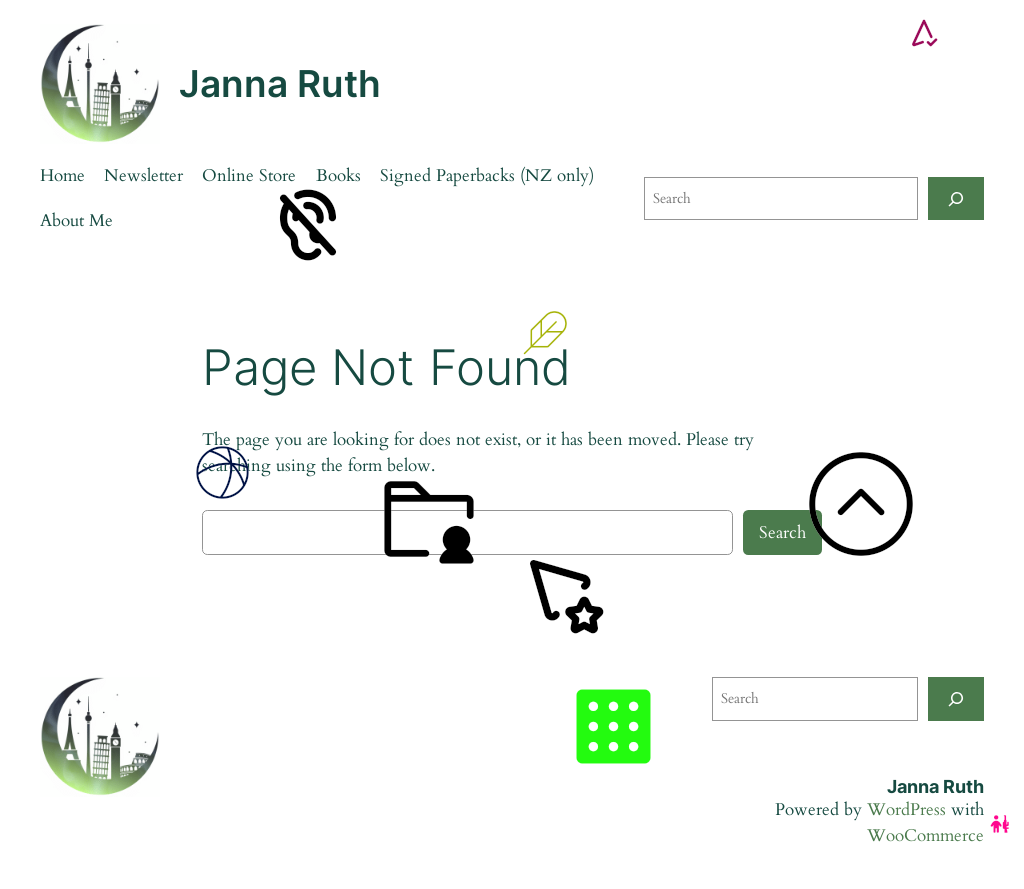 The image size is (1024, 889). Describe the element at coordinates (429, 519) in the screenshot. I see `access user-specific files and documents` at that location.